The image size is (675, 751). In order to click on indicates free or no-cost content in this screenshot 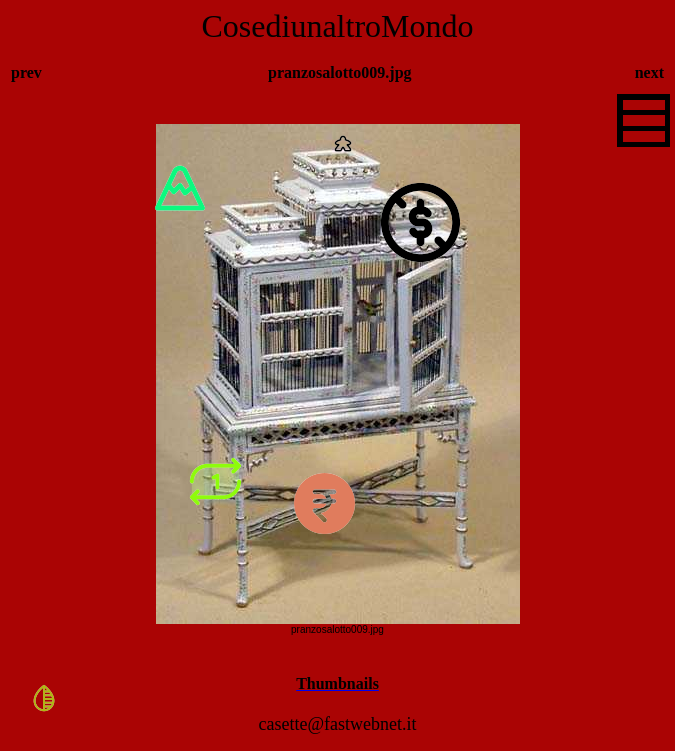, I will do `click(420, 222)`.